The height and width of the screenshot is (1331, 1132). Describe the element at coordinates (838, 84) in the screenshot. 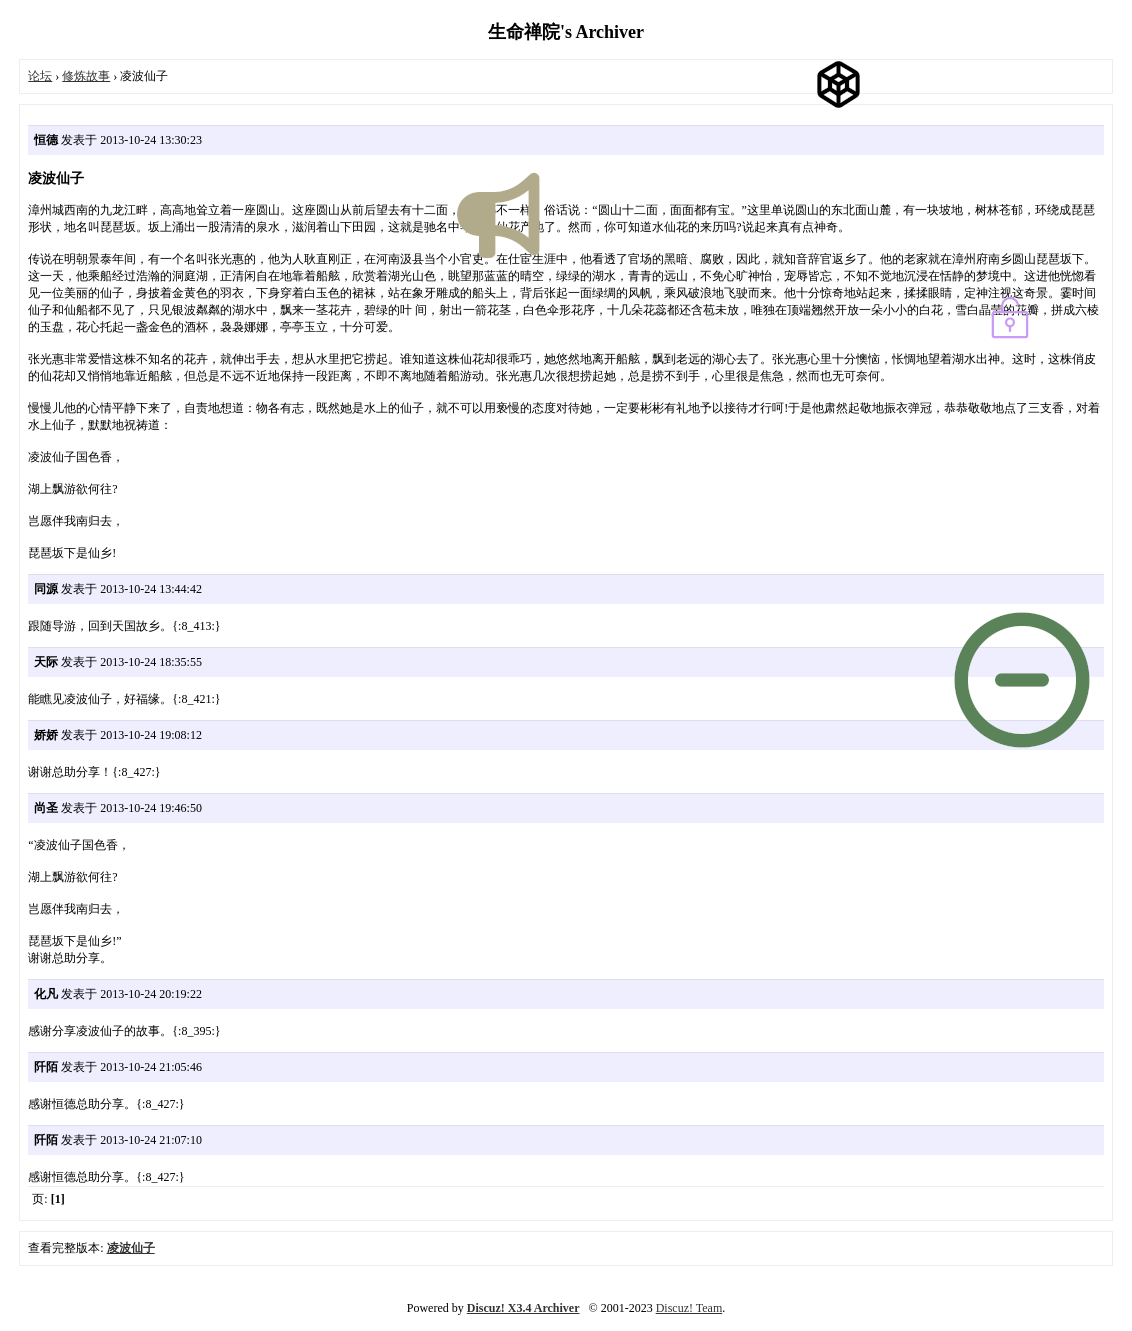

I see `open NetBeans IDE` at that location.